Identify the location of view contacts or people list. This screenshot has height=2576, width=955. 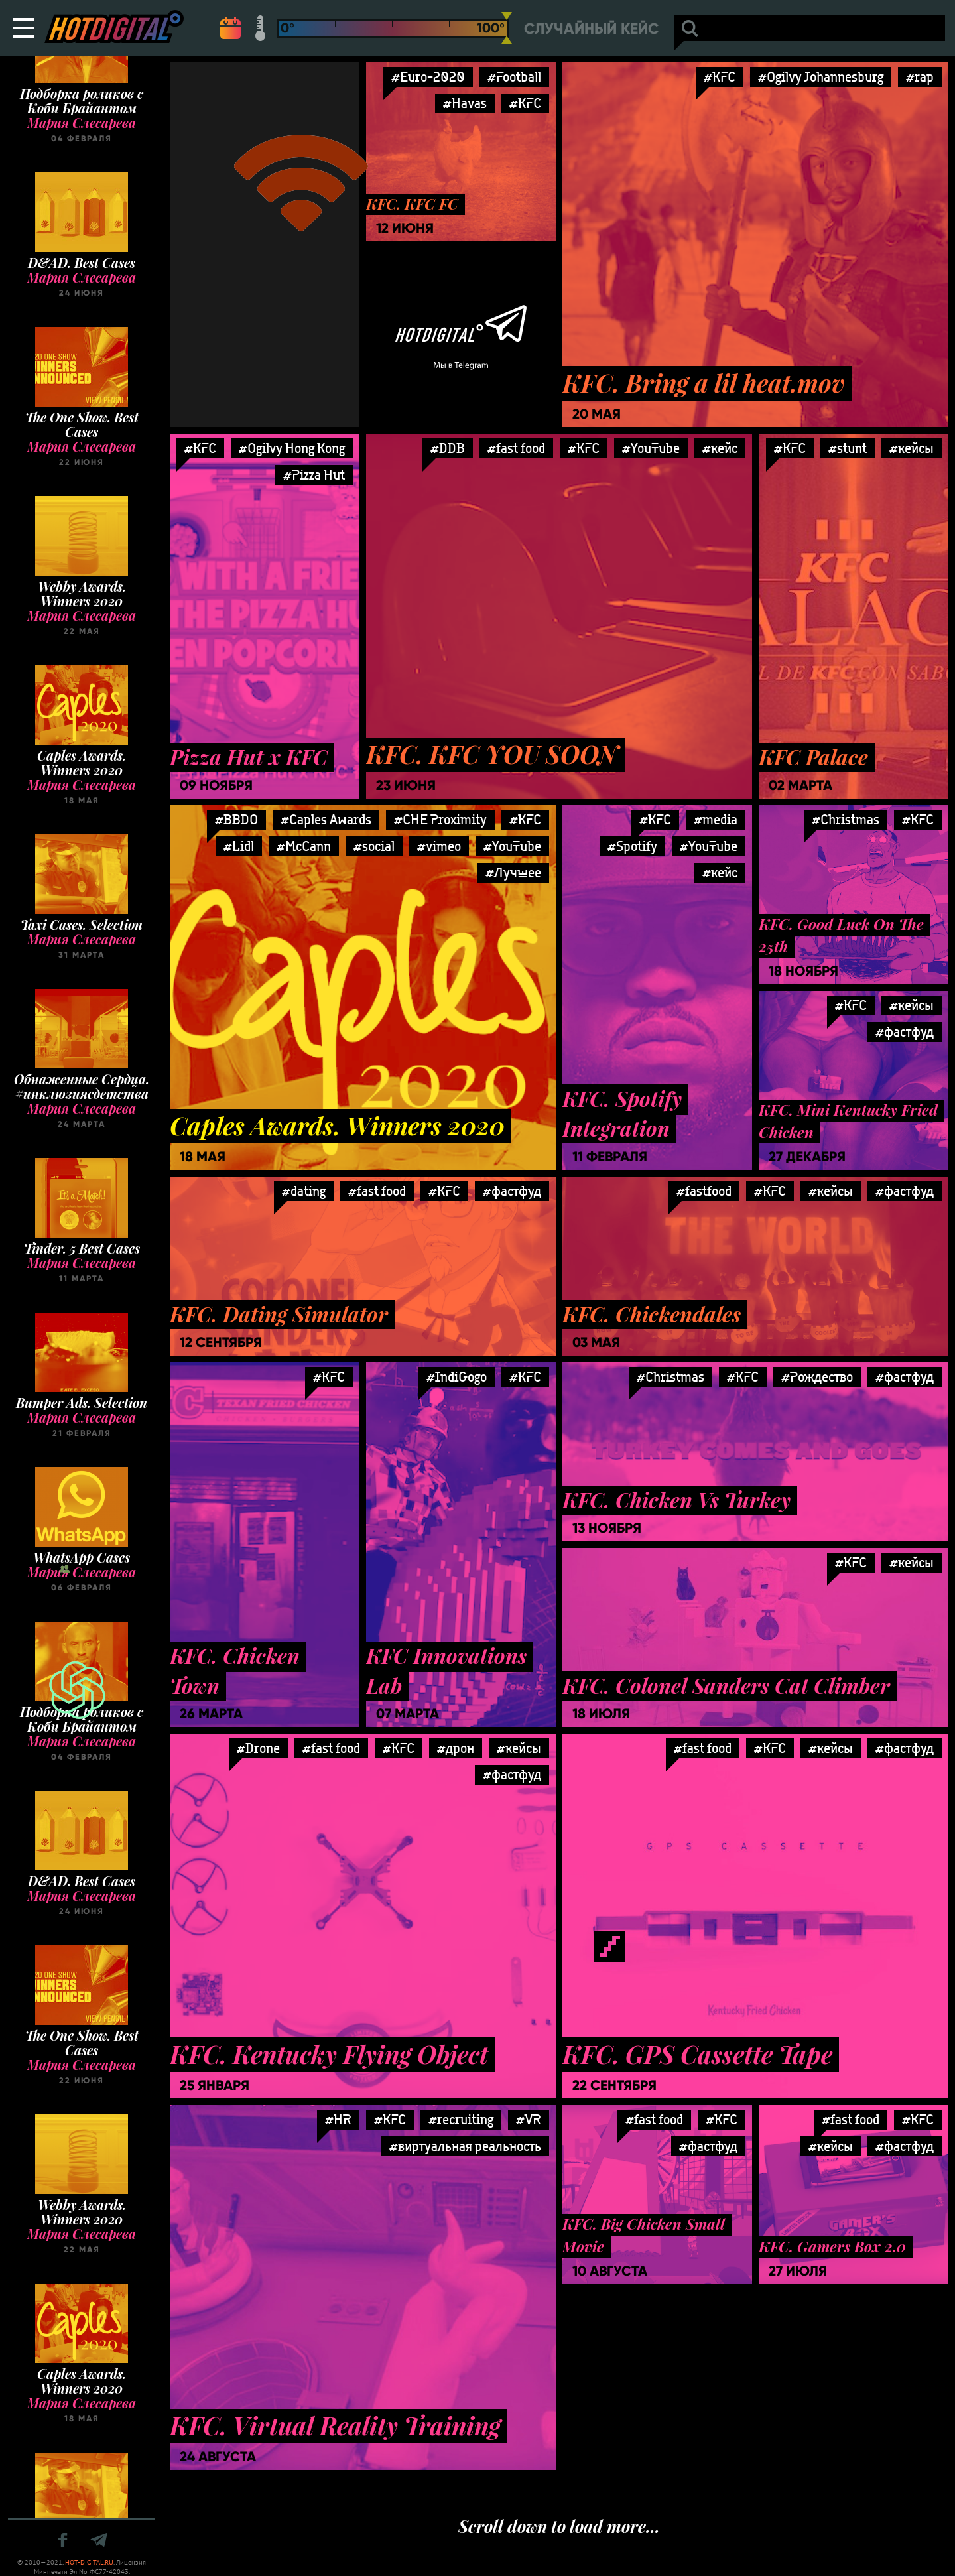
(64, 1569).